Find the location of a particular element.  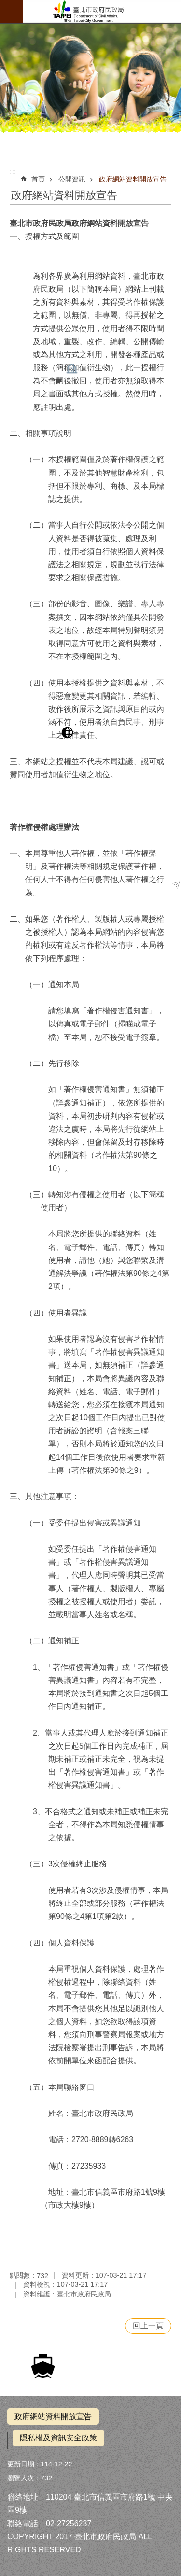

send a message is located at coordinates (176, 884).